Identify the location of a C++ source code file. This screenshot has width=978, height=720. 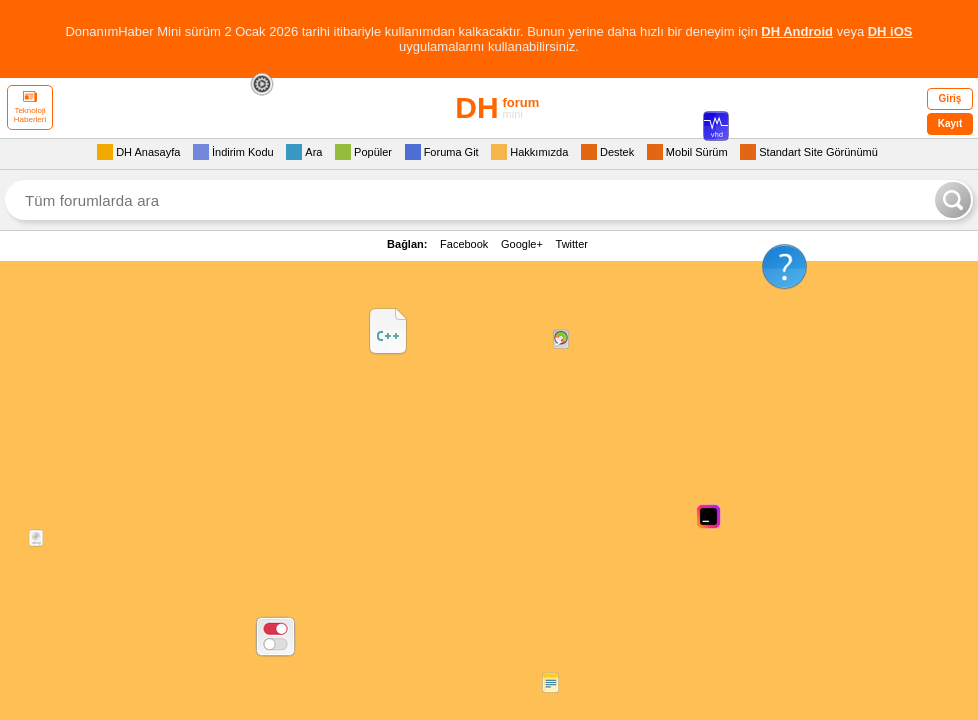
(388, 331).